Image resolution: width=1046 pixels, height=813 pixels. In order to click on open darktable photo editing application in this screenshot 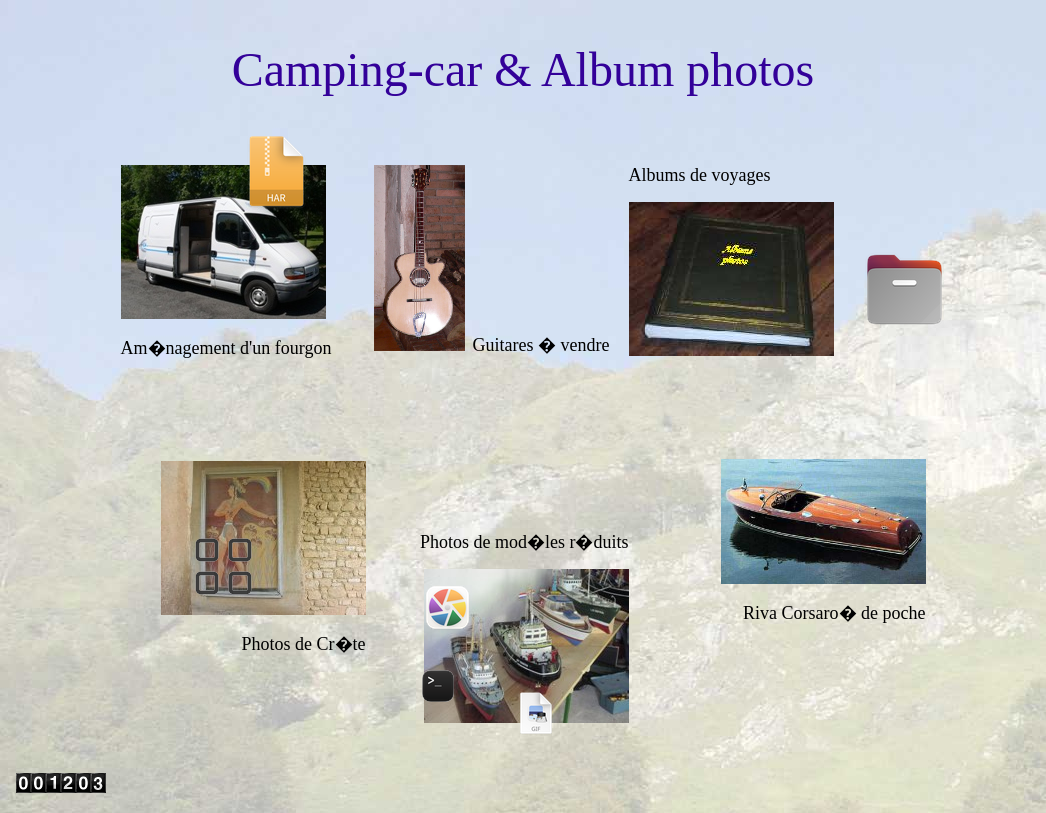, I will do `click(447, 607)`.